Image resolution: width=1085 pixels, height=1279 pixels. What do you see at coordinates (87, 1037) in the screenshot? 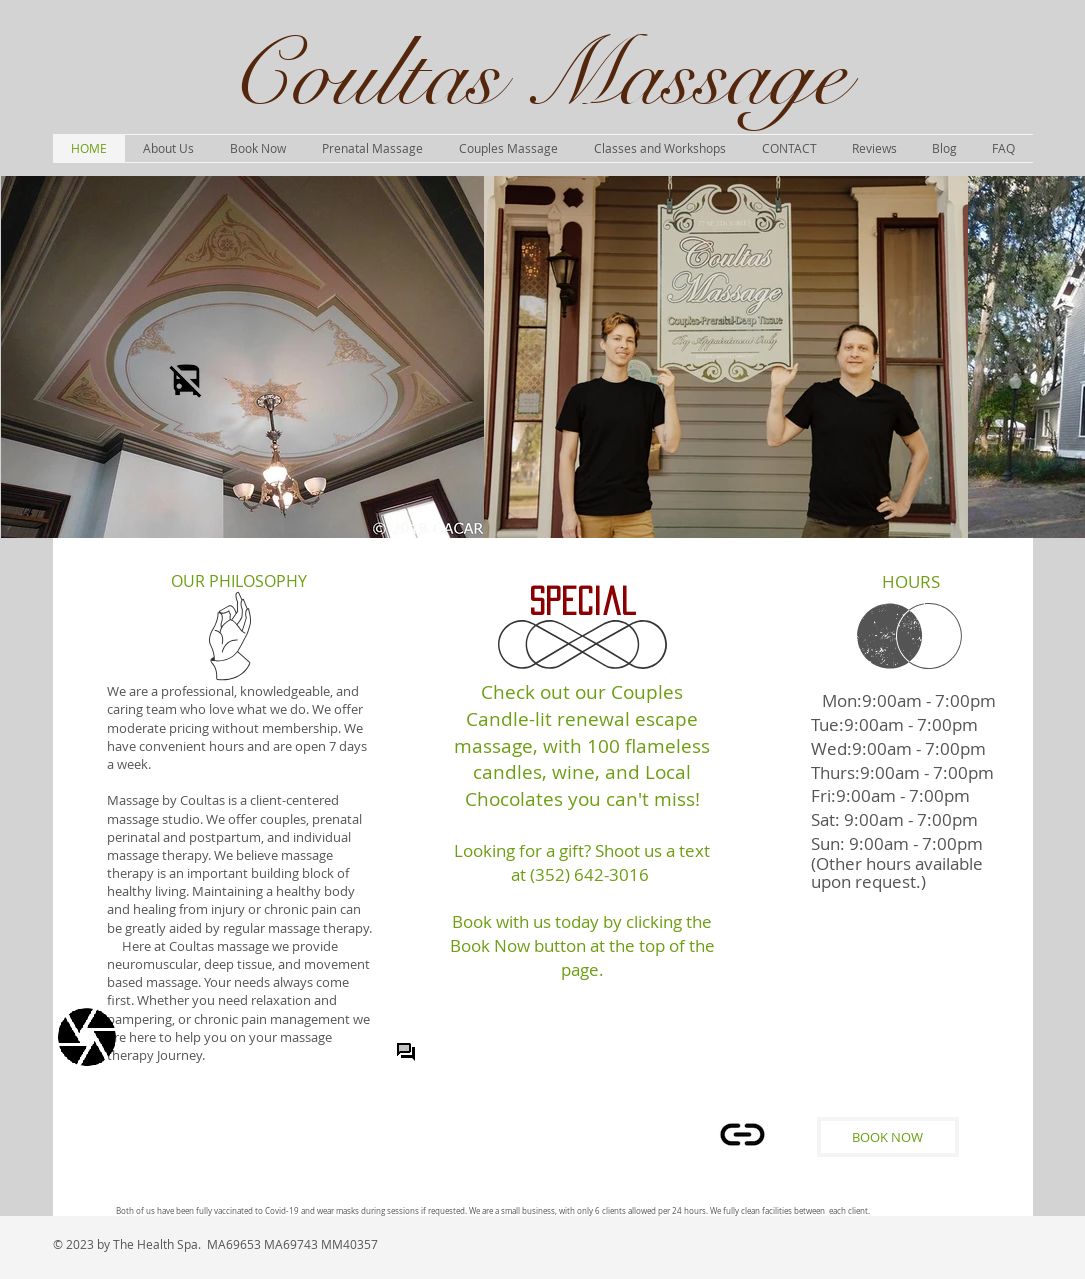
I see `open camera to take a photo` at bounding box center [87, 1037].